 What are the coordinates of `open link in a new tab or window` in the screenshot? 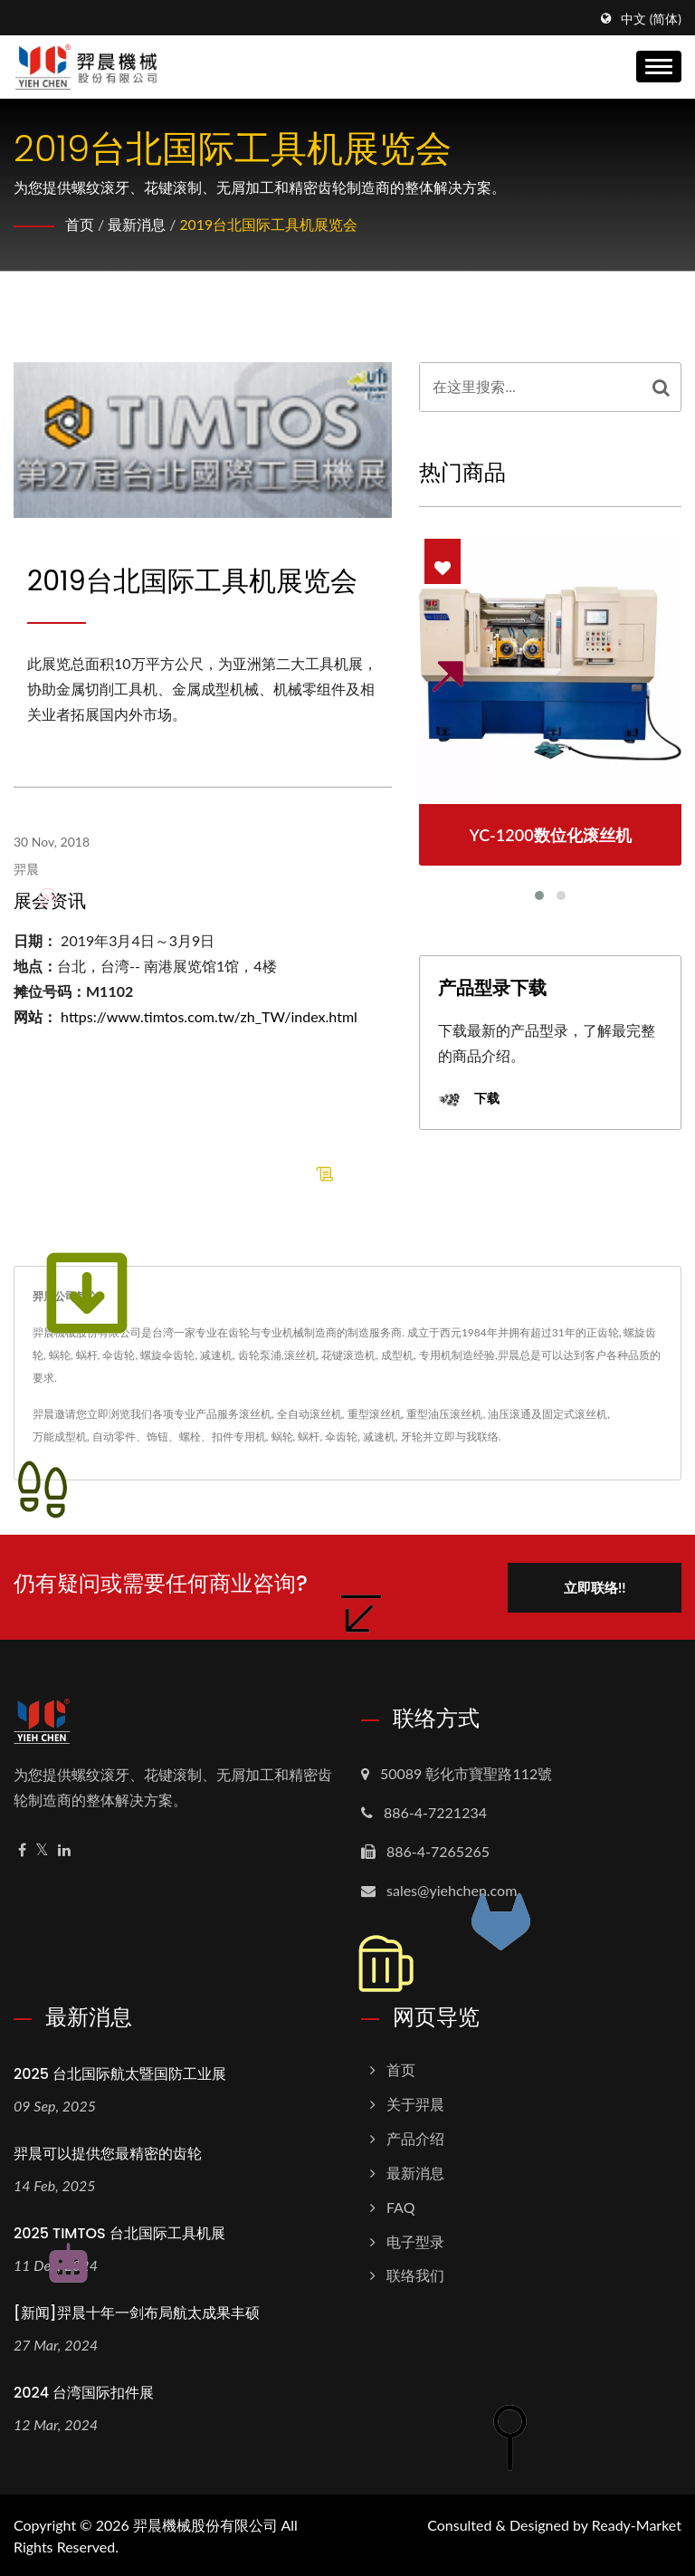 It's located at (448, 676).